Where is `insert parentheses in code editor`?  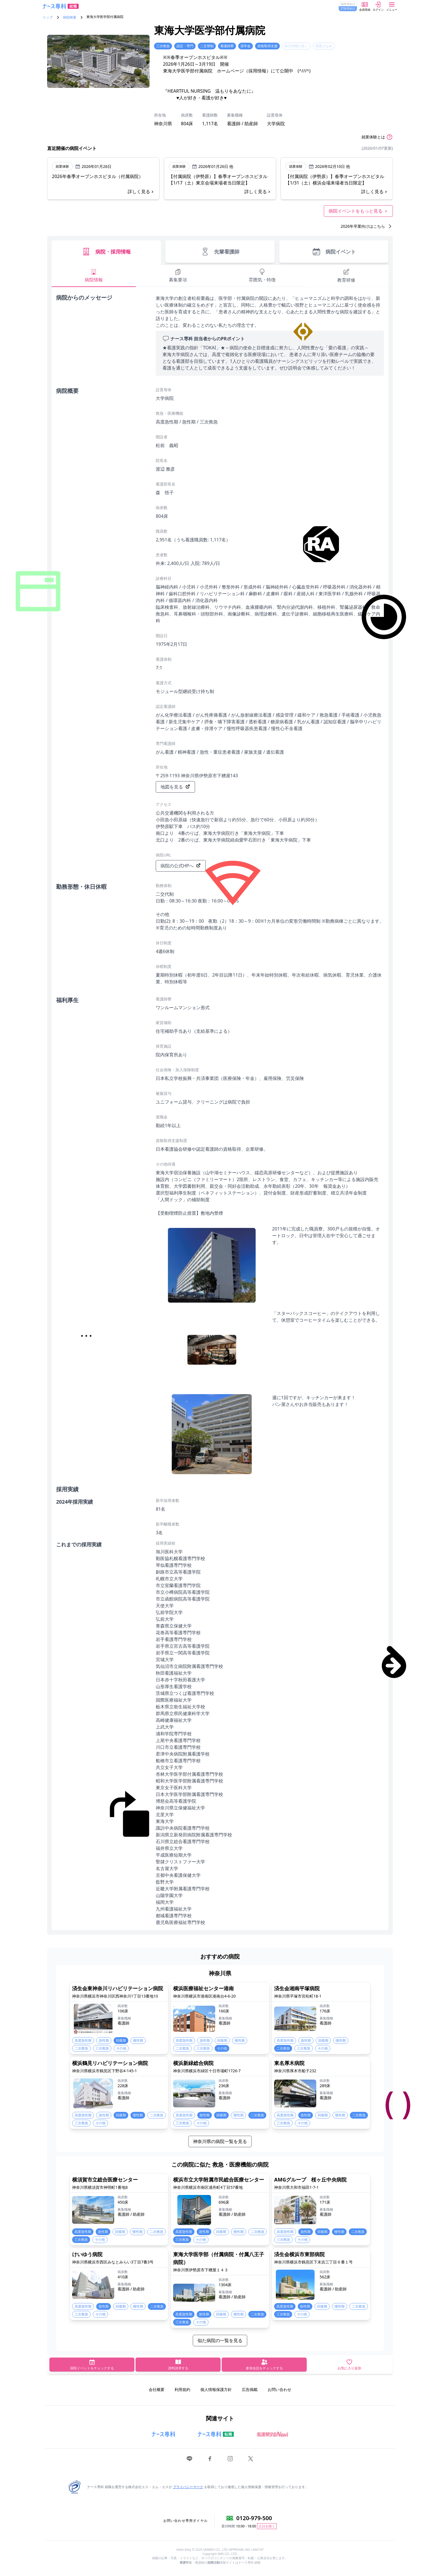 insert parentheses in code editor is located at coordinates (398, 2105).